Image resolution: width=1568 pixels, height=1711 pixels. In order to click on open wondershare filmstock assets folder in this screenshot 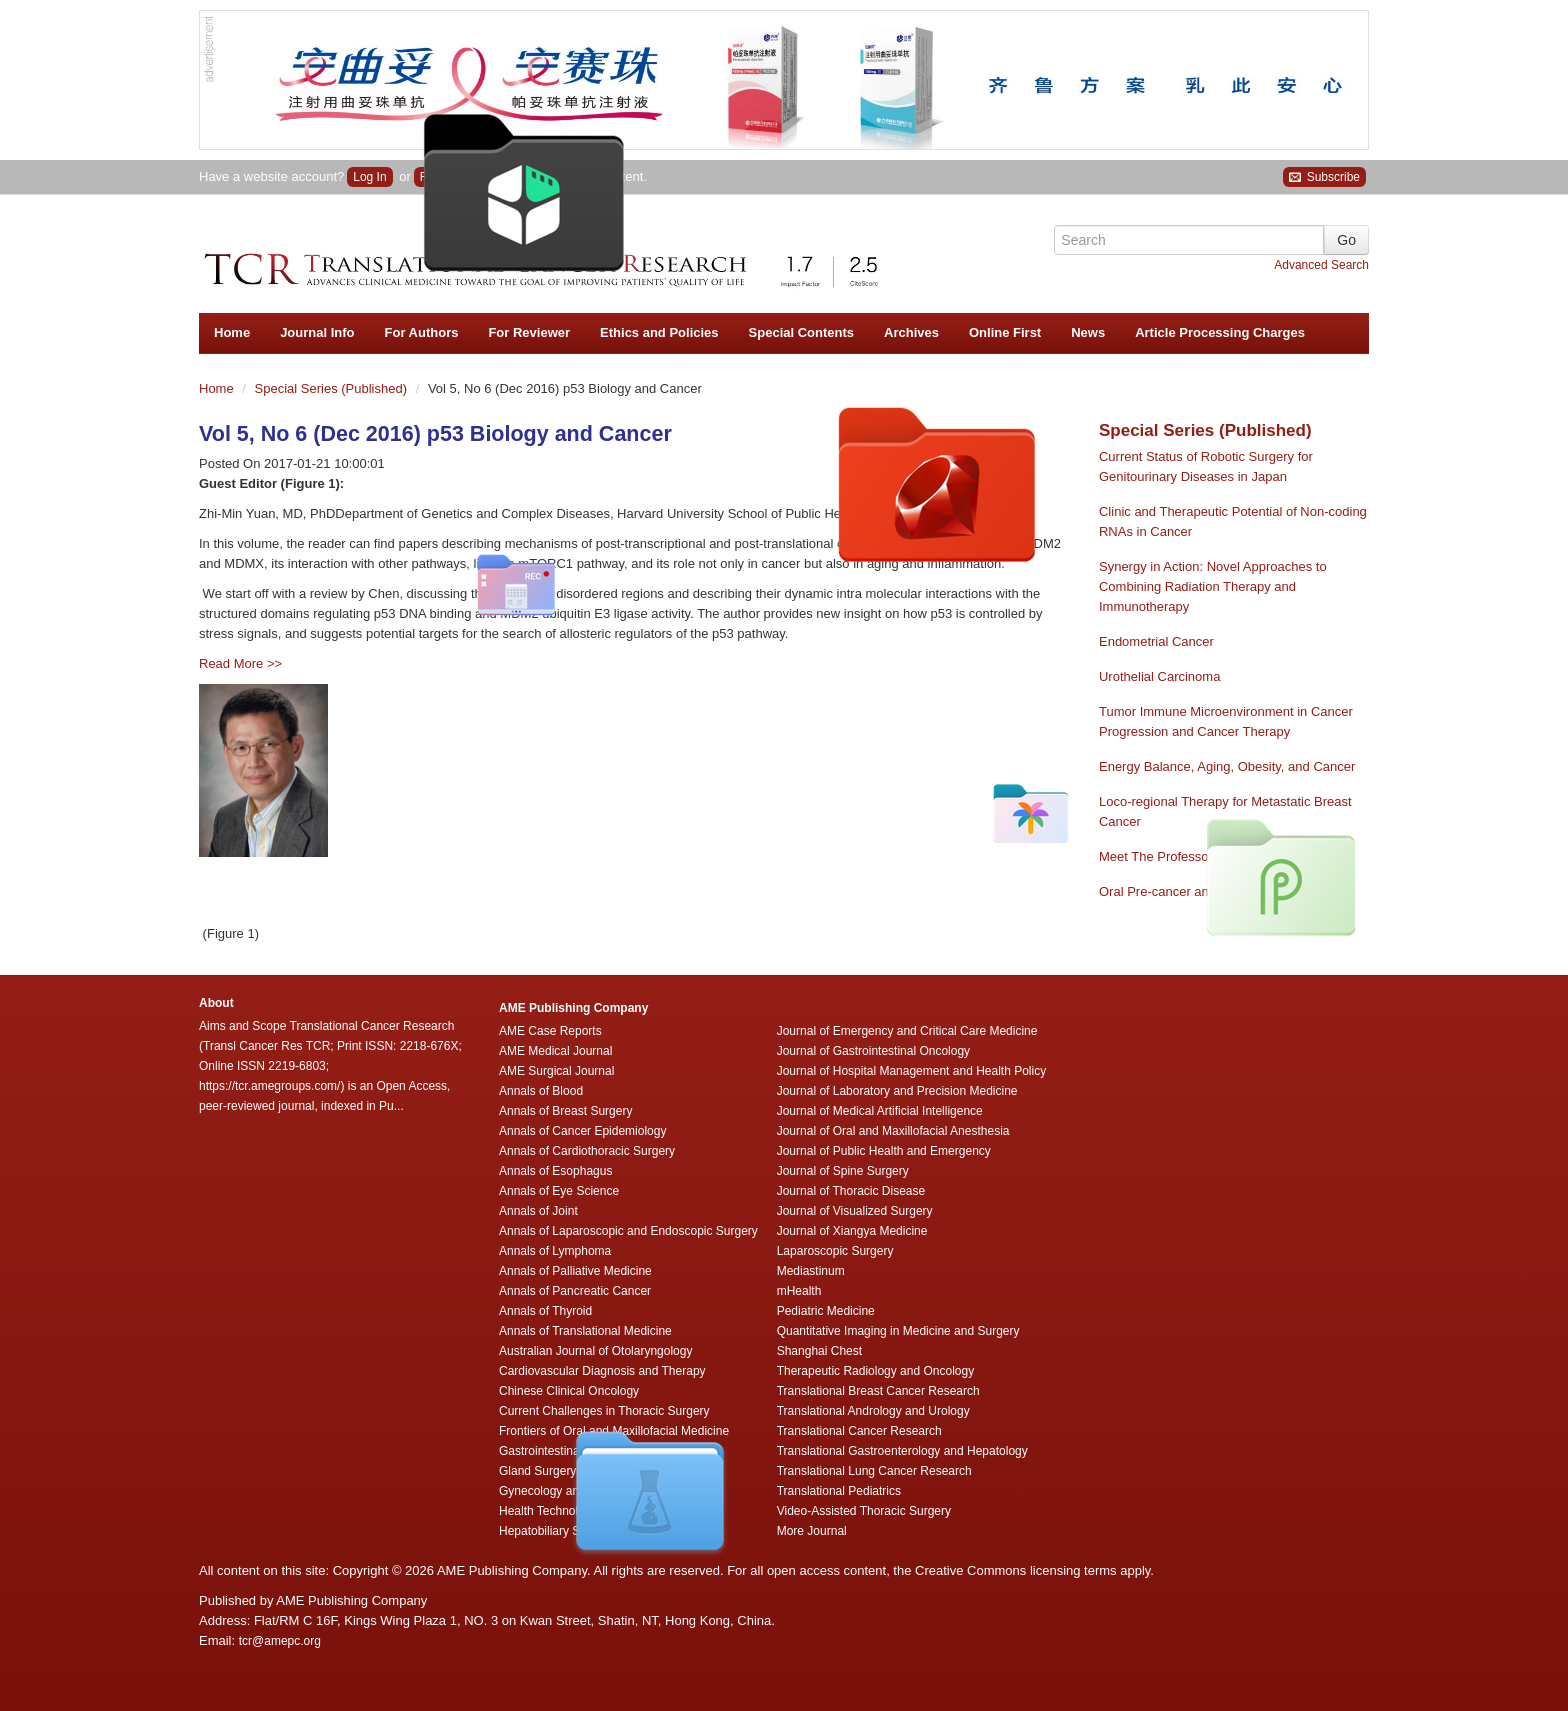, I will do `click(523, 198)`.